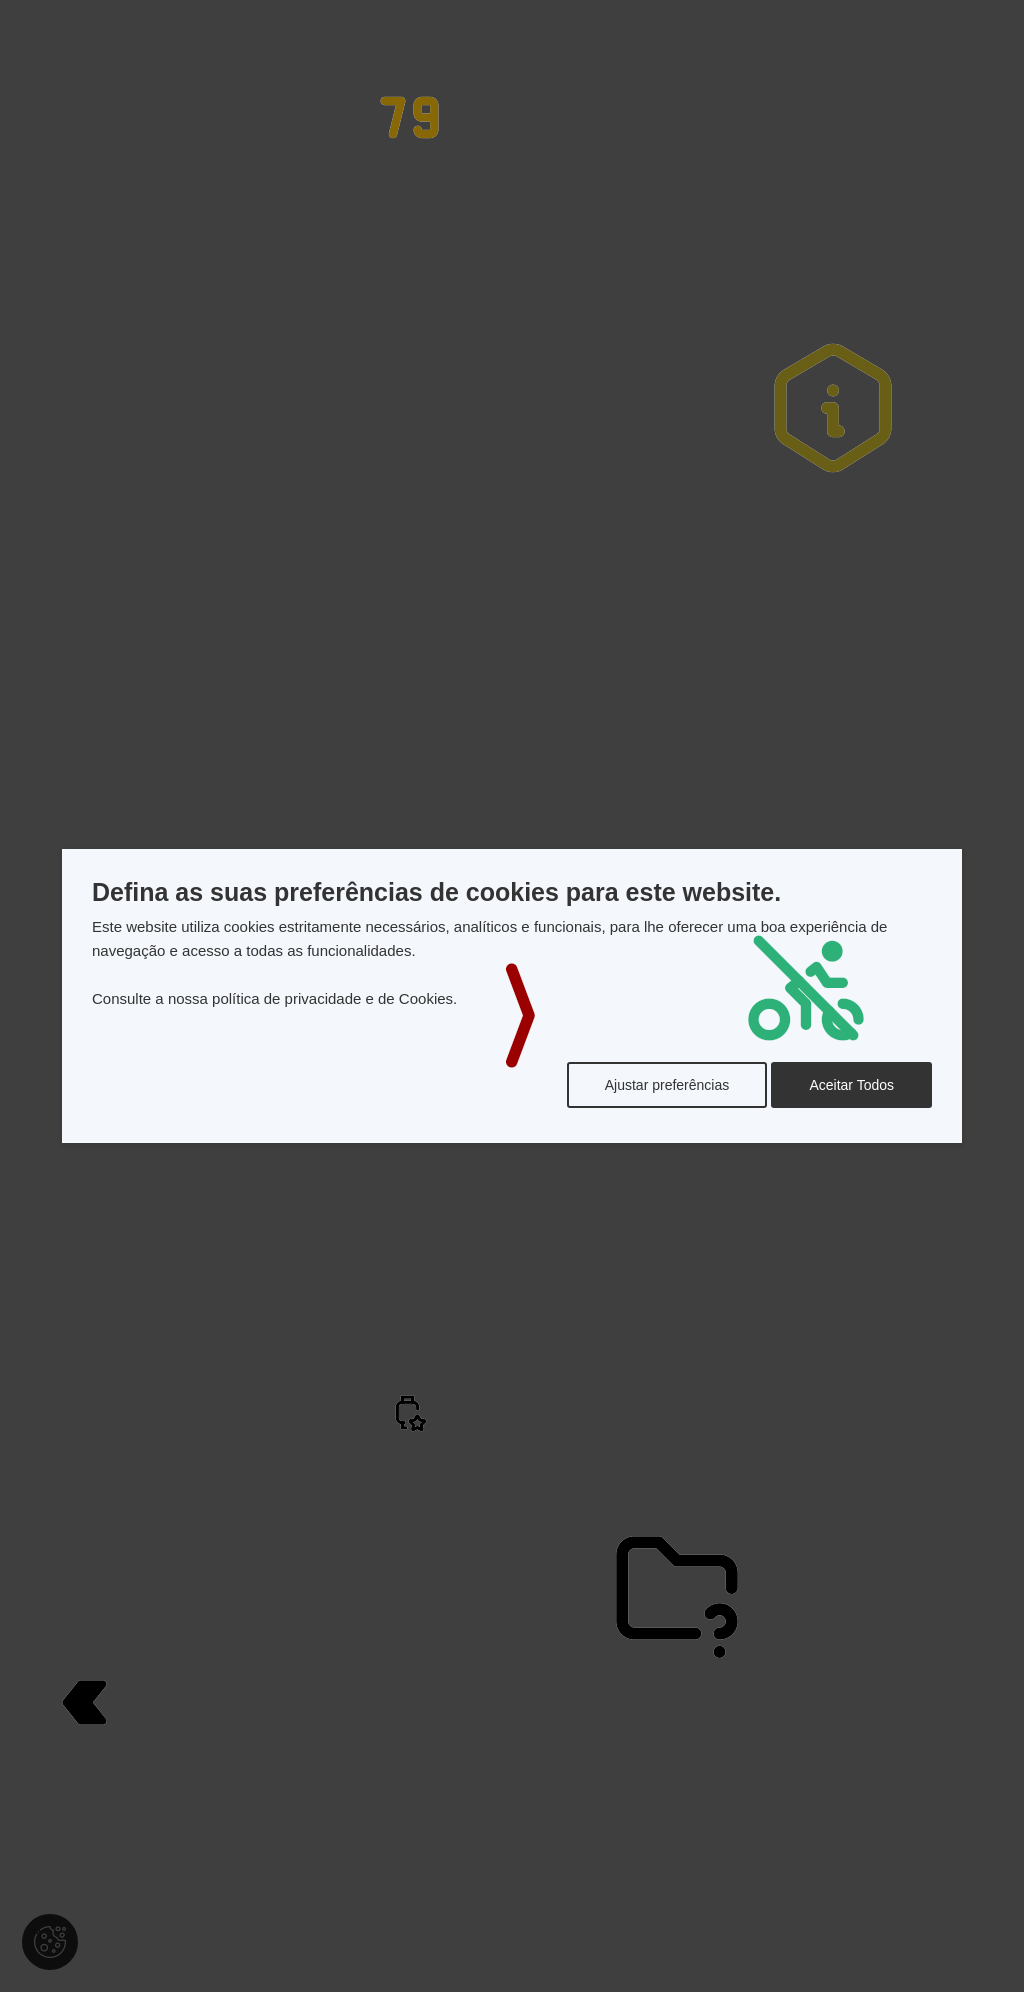  What do you see at coordinates (677, 1591) in the screenshot?
I see `unknown or unidentified folder` at bounding box center [677, 1591].